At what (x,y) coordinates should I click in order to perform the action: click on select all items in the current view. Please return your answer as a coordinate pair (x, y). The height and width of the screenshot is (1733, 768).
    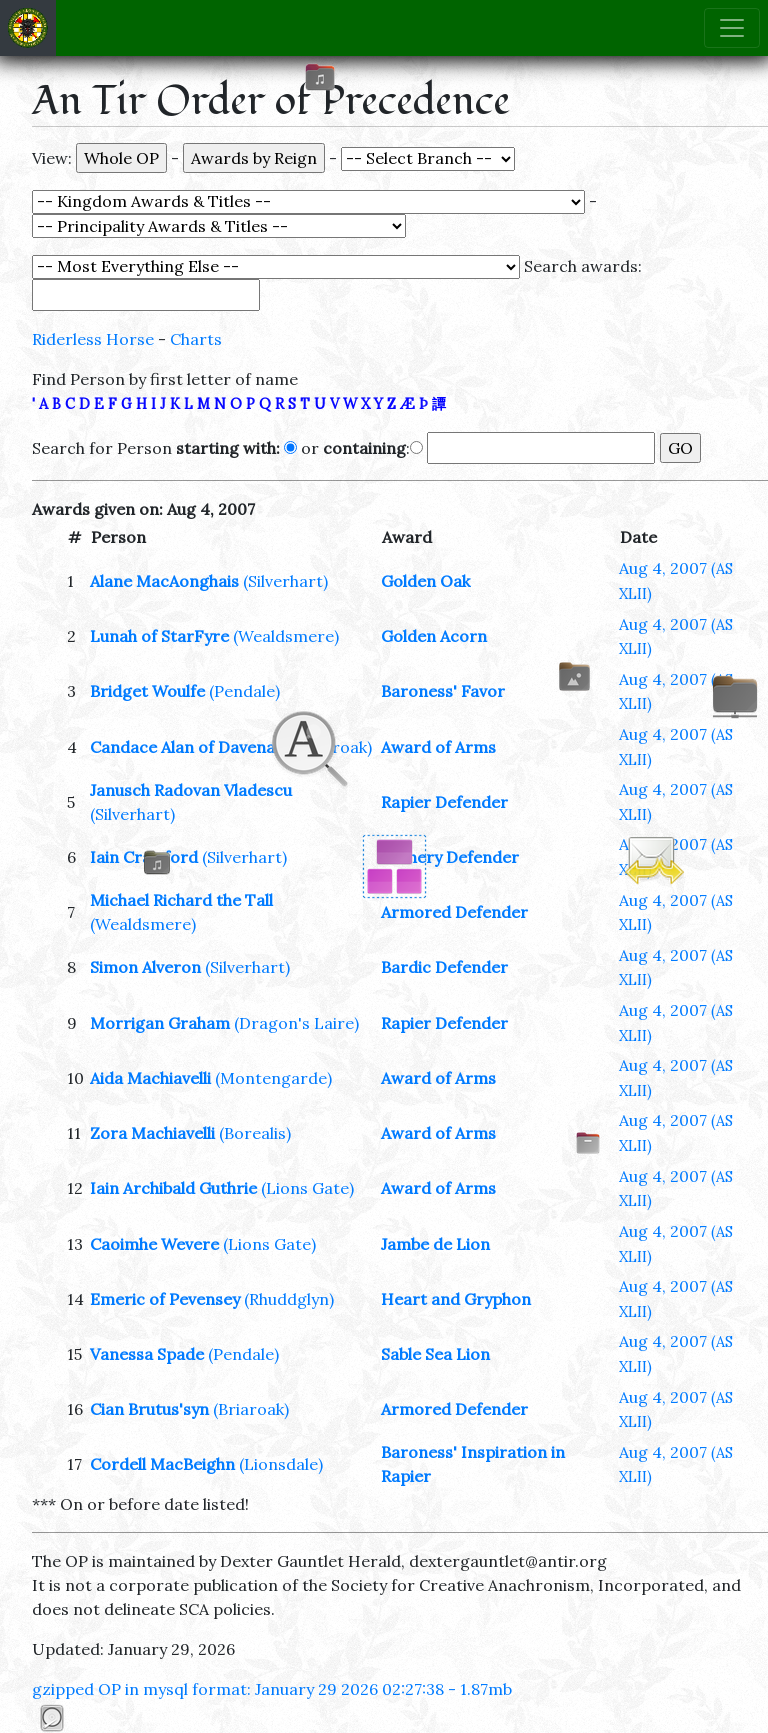
    Looking at the image, I should click on (394, 866).